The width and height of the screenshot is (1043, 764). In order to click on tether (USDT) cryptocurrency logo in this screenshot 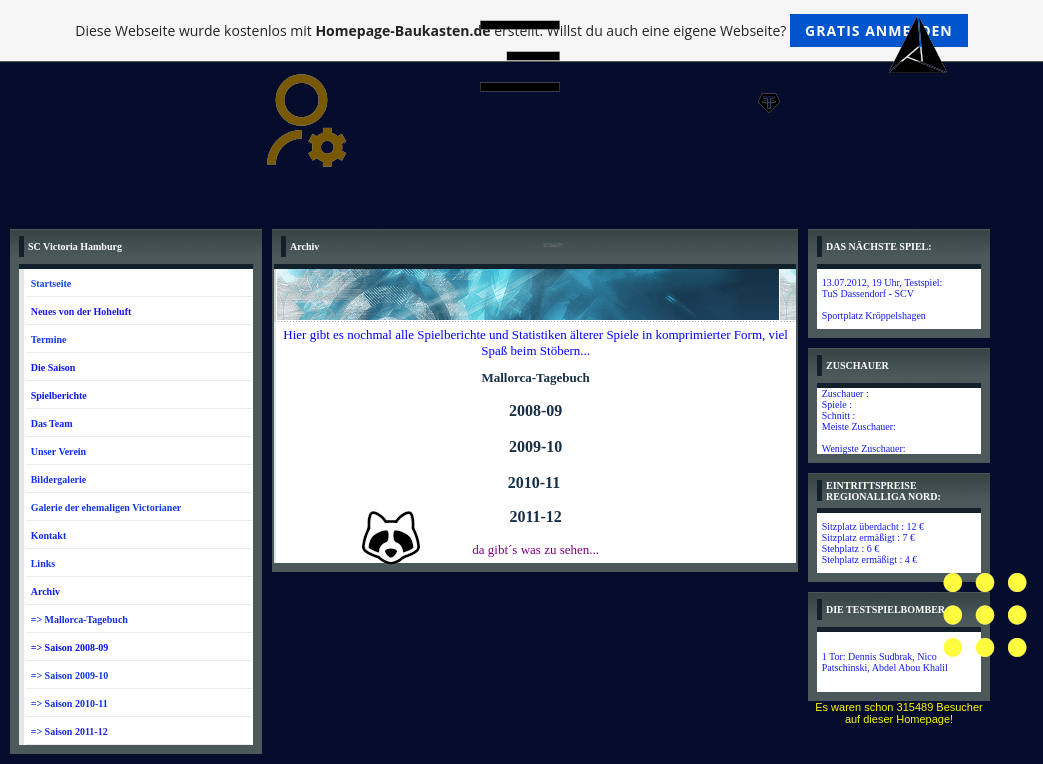, I will do `click(769, 103)`.